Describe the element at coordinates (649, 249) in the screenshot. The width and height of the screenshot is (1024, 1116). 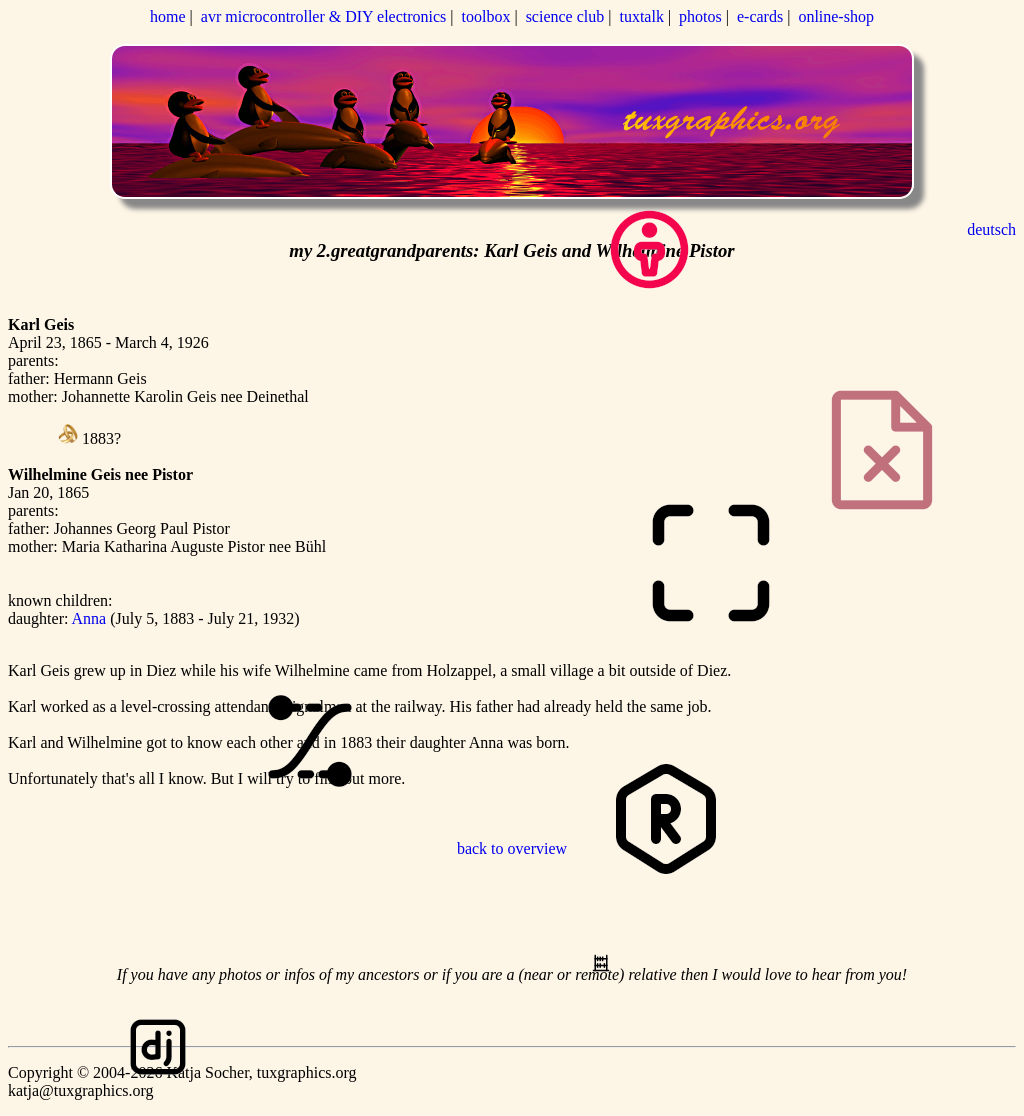
I see `indicates creative commons attribution license required` at that location.